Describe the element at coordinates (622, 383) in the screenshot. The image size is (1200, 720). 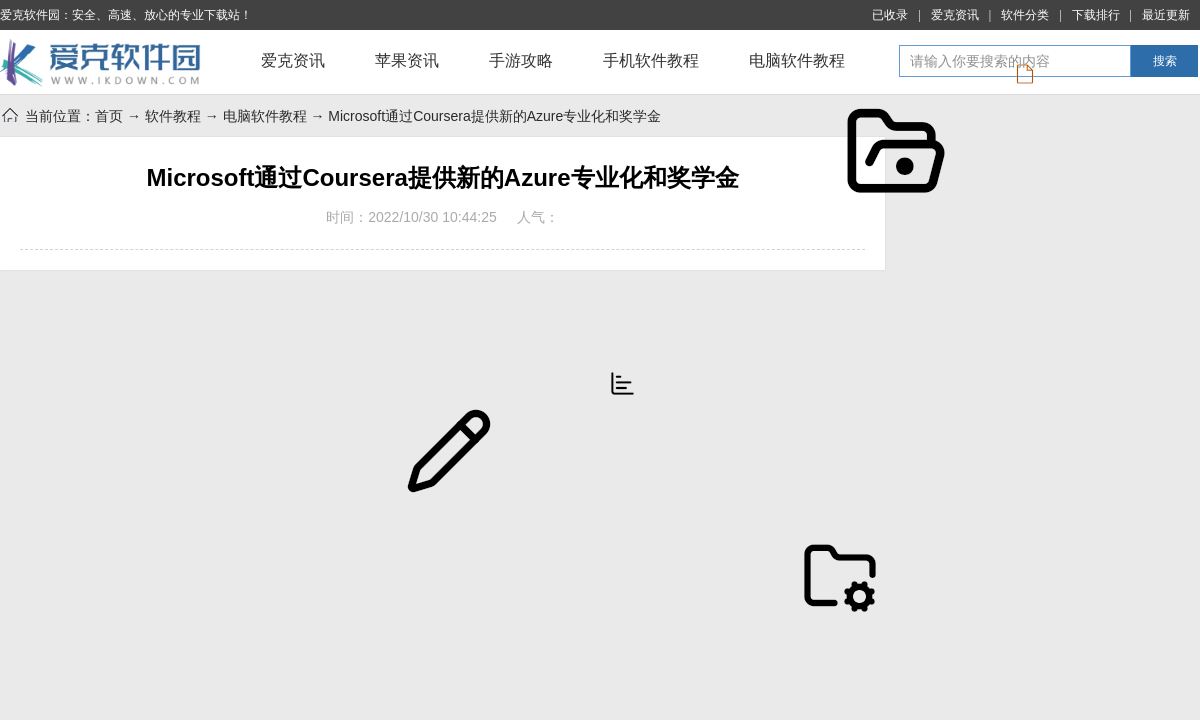
I see `view bar chart analytics` at that location.